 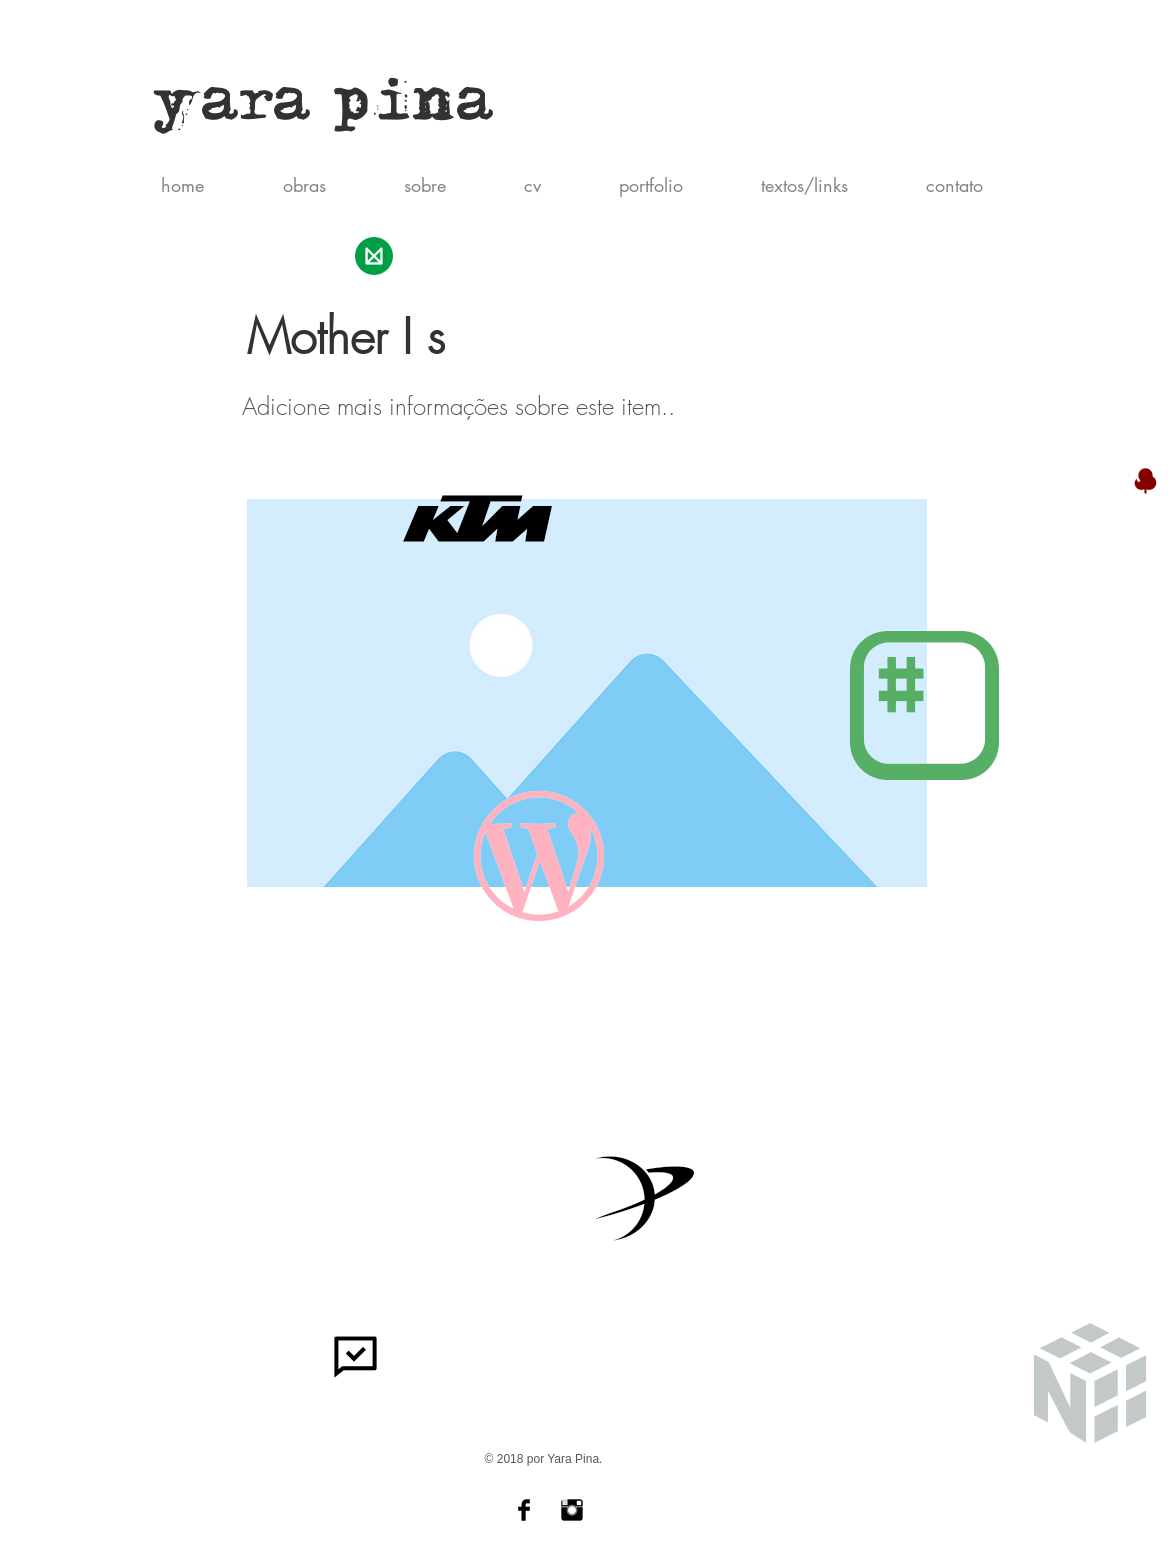 What do you see at coordinates (374, 256) in the screenshot?
I see `open milanote app` at bounding box center [374, 256].